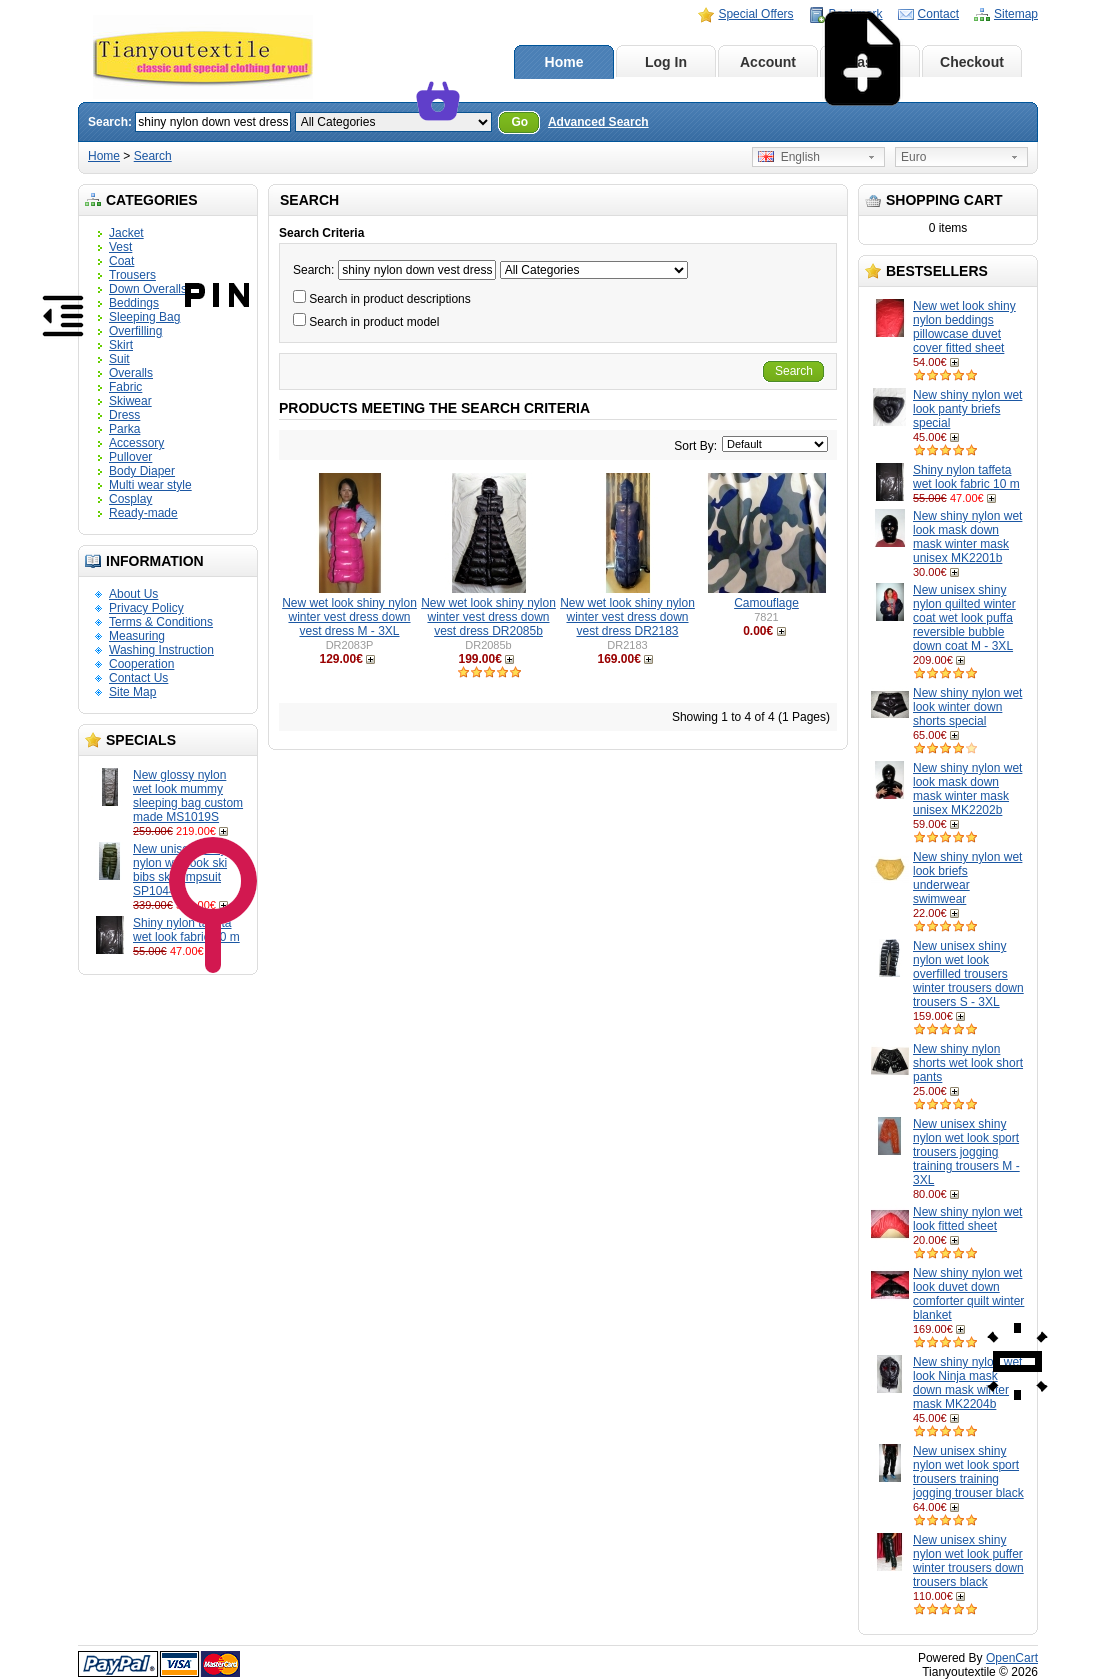 The width and height of the screenshot is (1116, 1680). Describe the element at coordinates (63, 316) in the screenshot. I see `decrease text indentation` at that location.